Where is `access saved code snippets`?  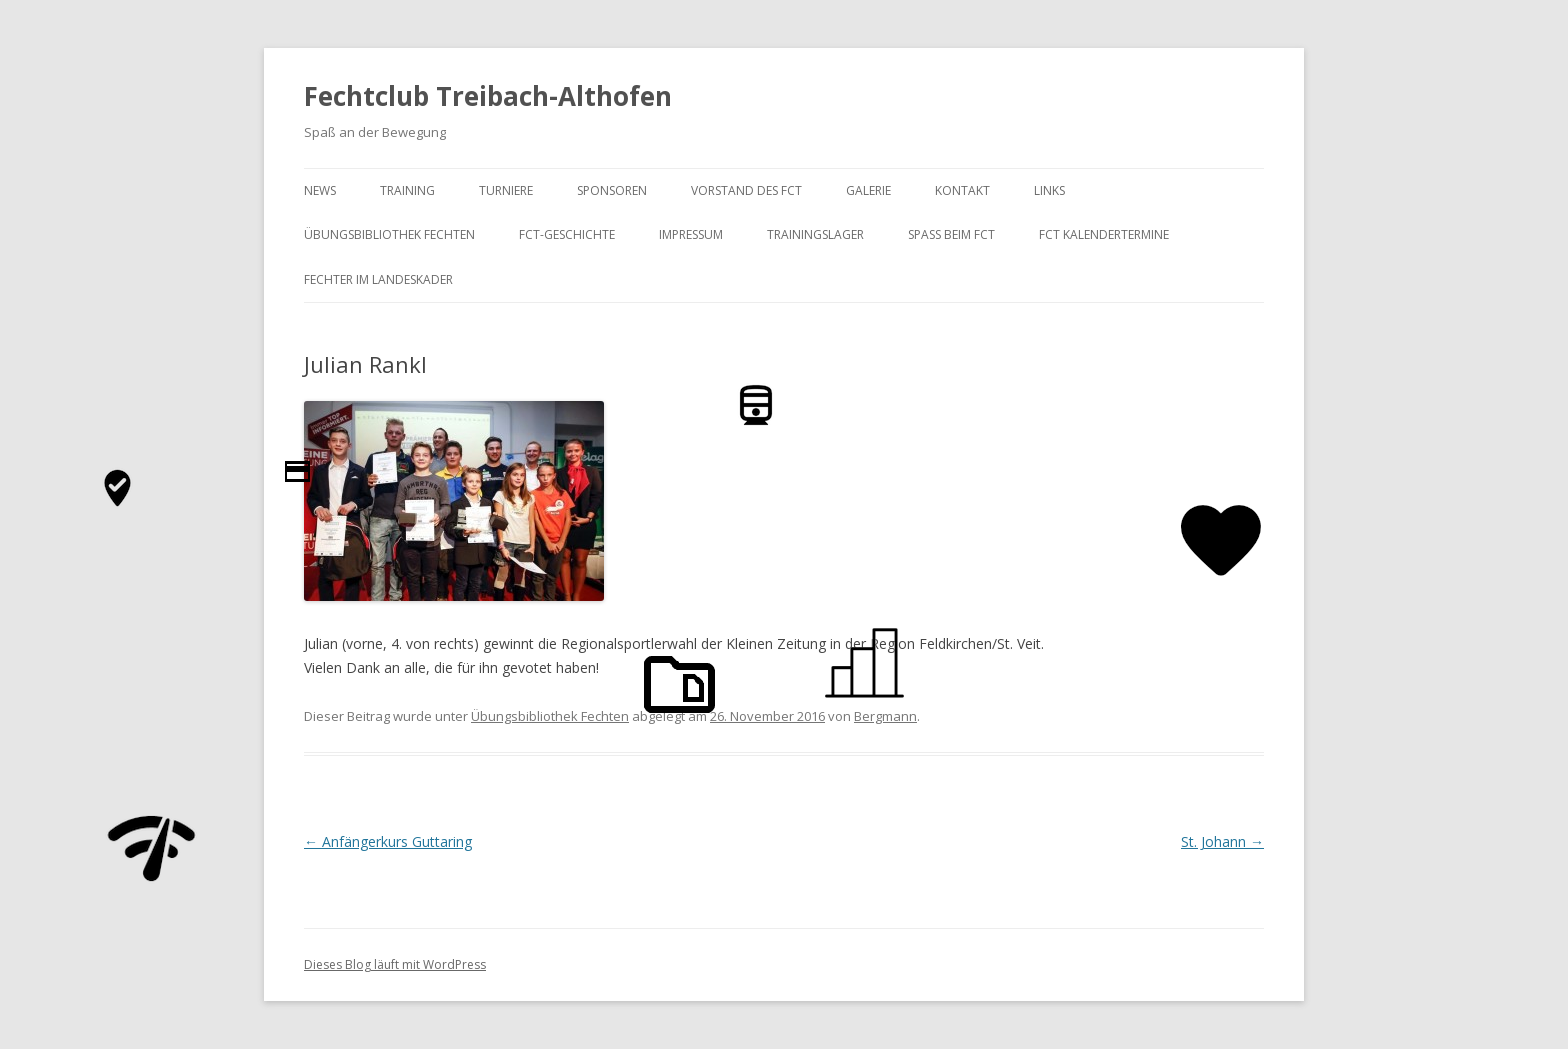 access saved code snippets is located at coordinates (679, 684).